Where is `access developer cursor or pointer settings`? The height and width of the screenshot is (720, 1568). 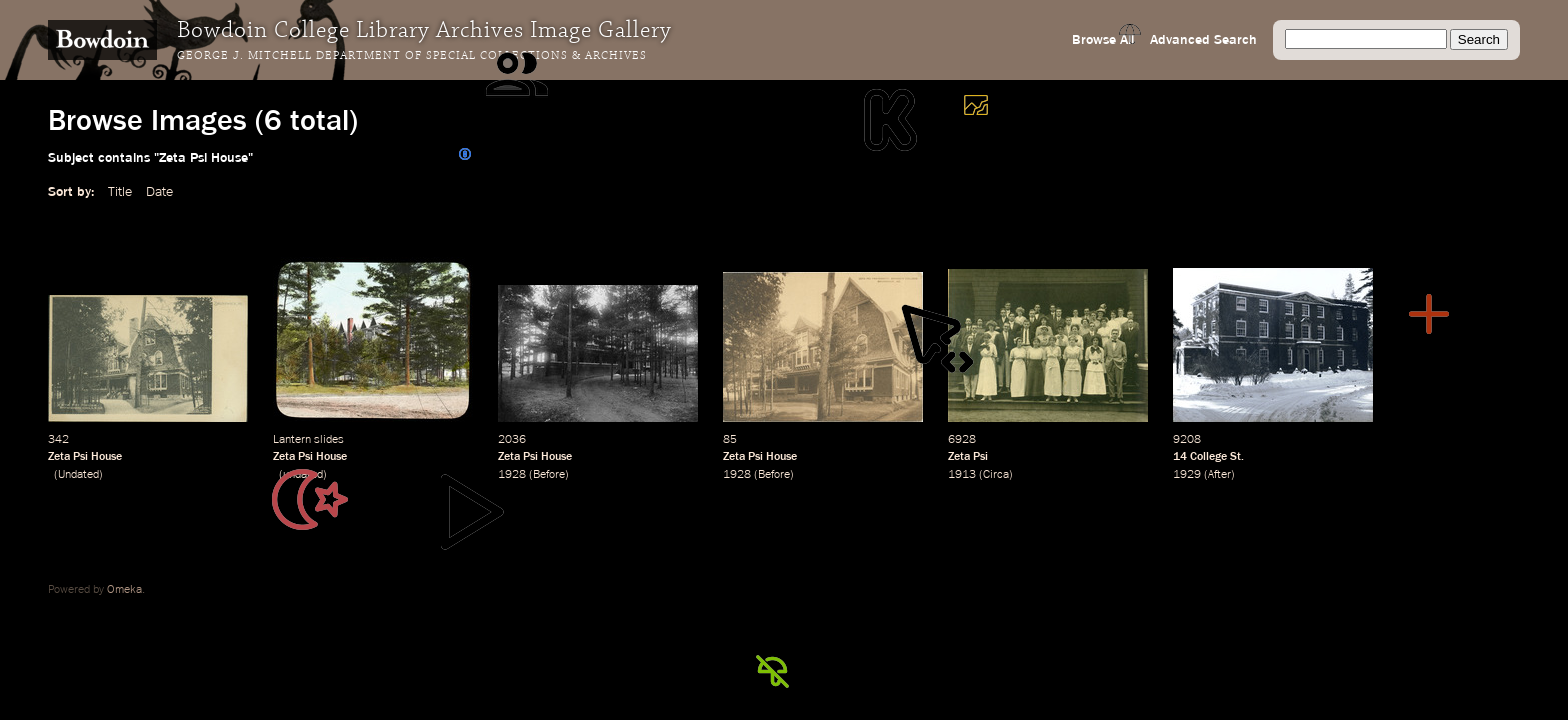 access developer cursor or pointer settings is located at coordinates (934, 337).